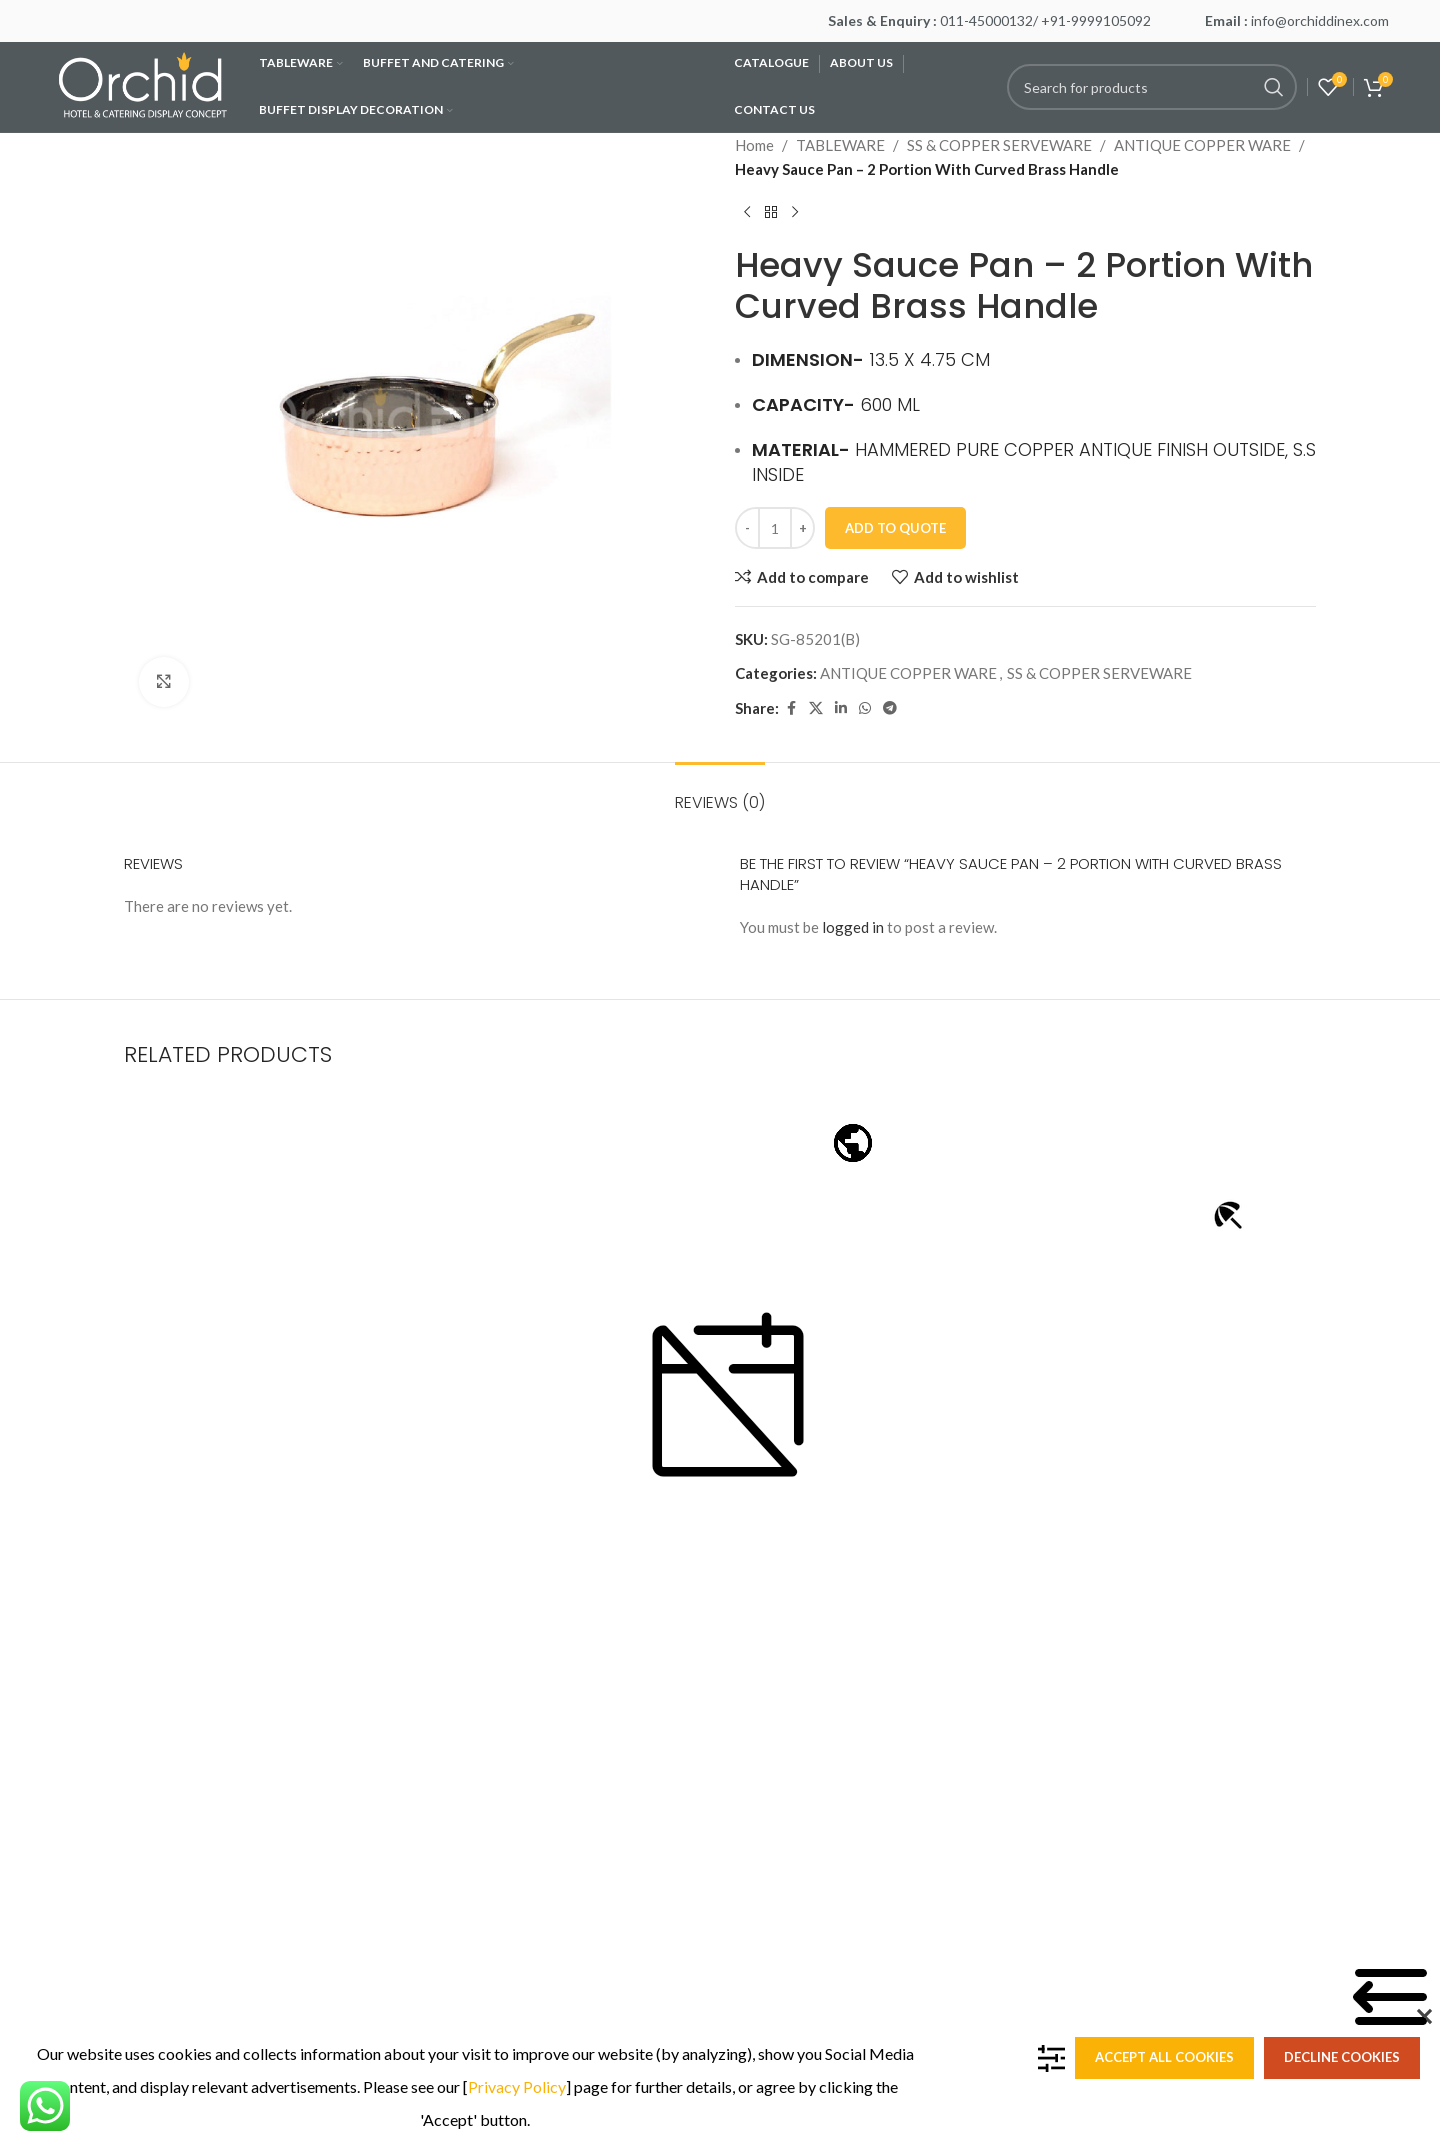 Image resolution: width=1440 pixels, height=2151 pixels. Describe the element at coordinates (853, 1143) in the screenshot. I see `access public or global content` at that location.